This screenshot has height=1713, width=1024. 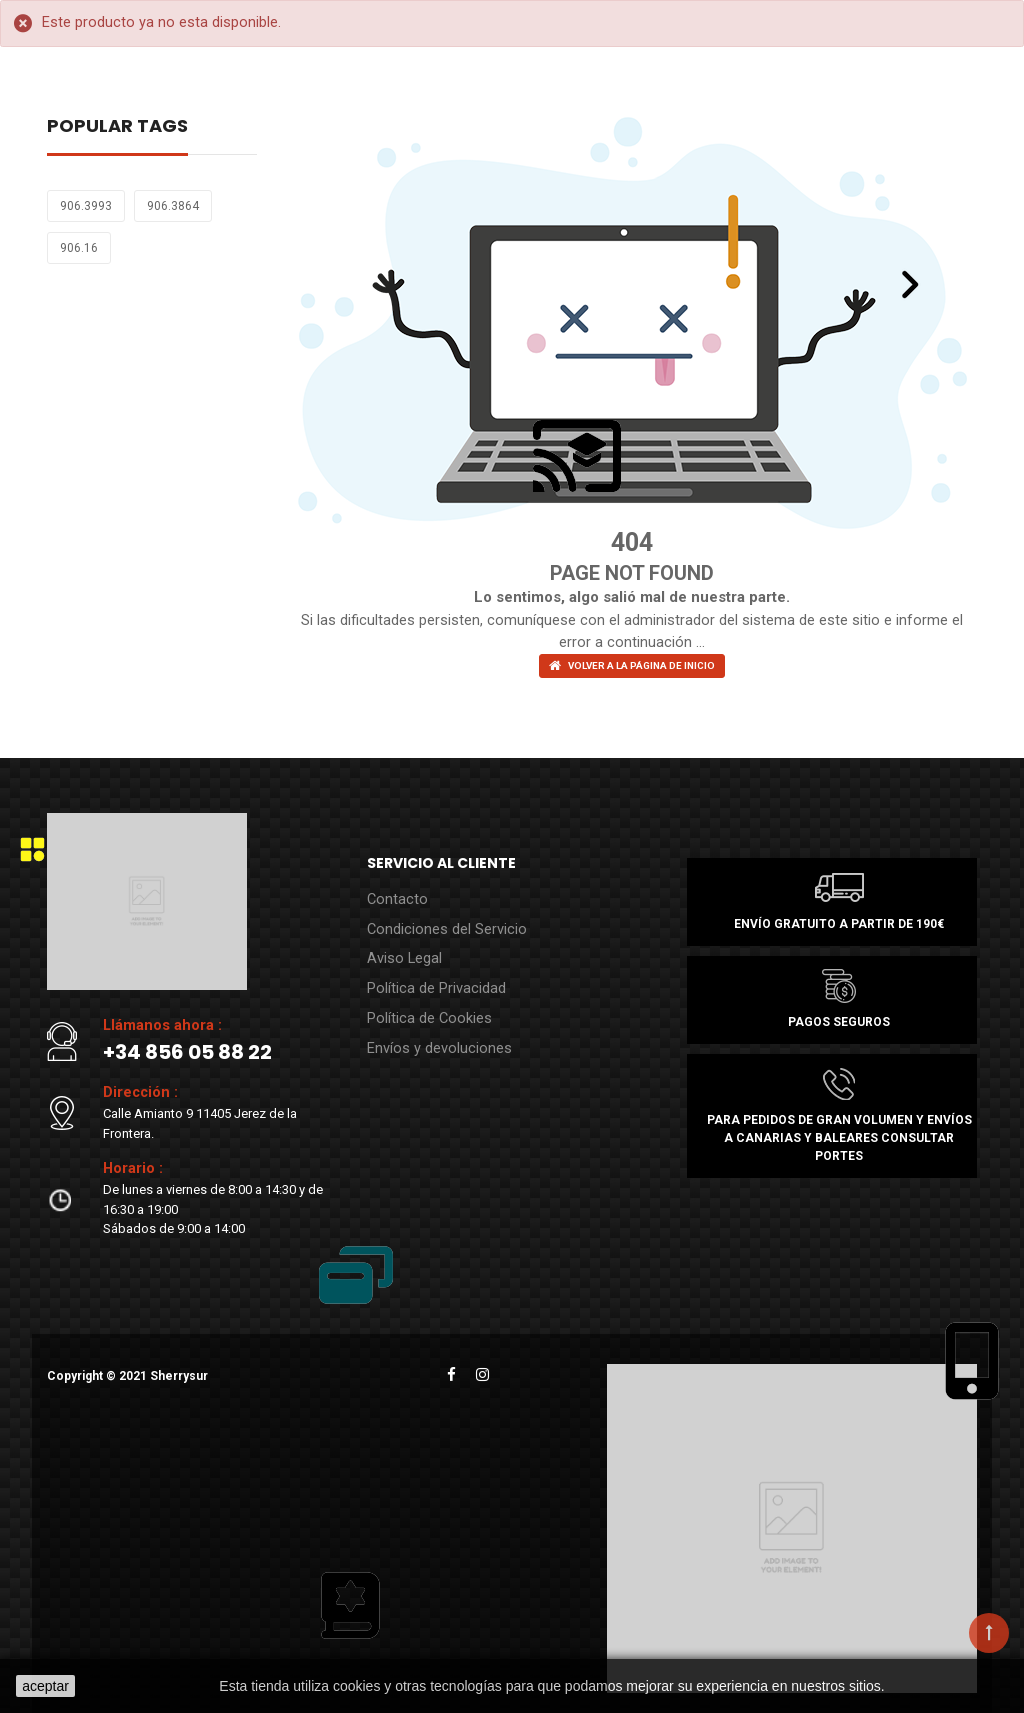 What do you see at coordinates (577, 456) in the screenshot?
I see `cast or share educational content to a display` at bounding box center [577, 456].